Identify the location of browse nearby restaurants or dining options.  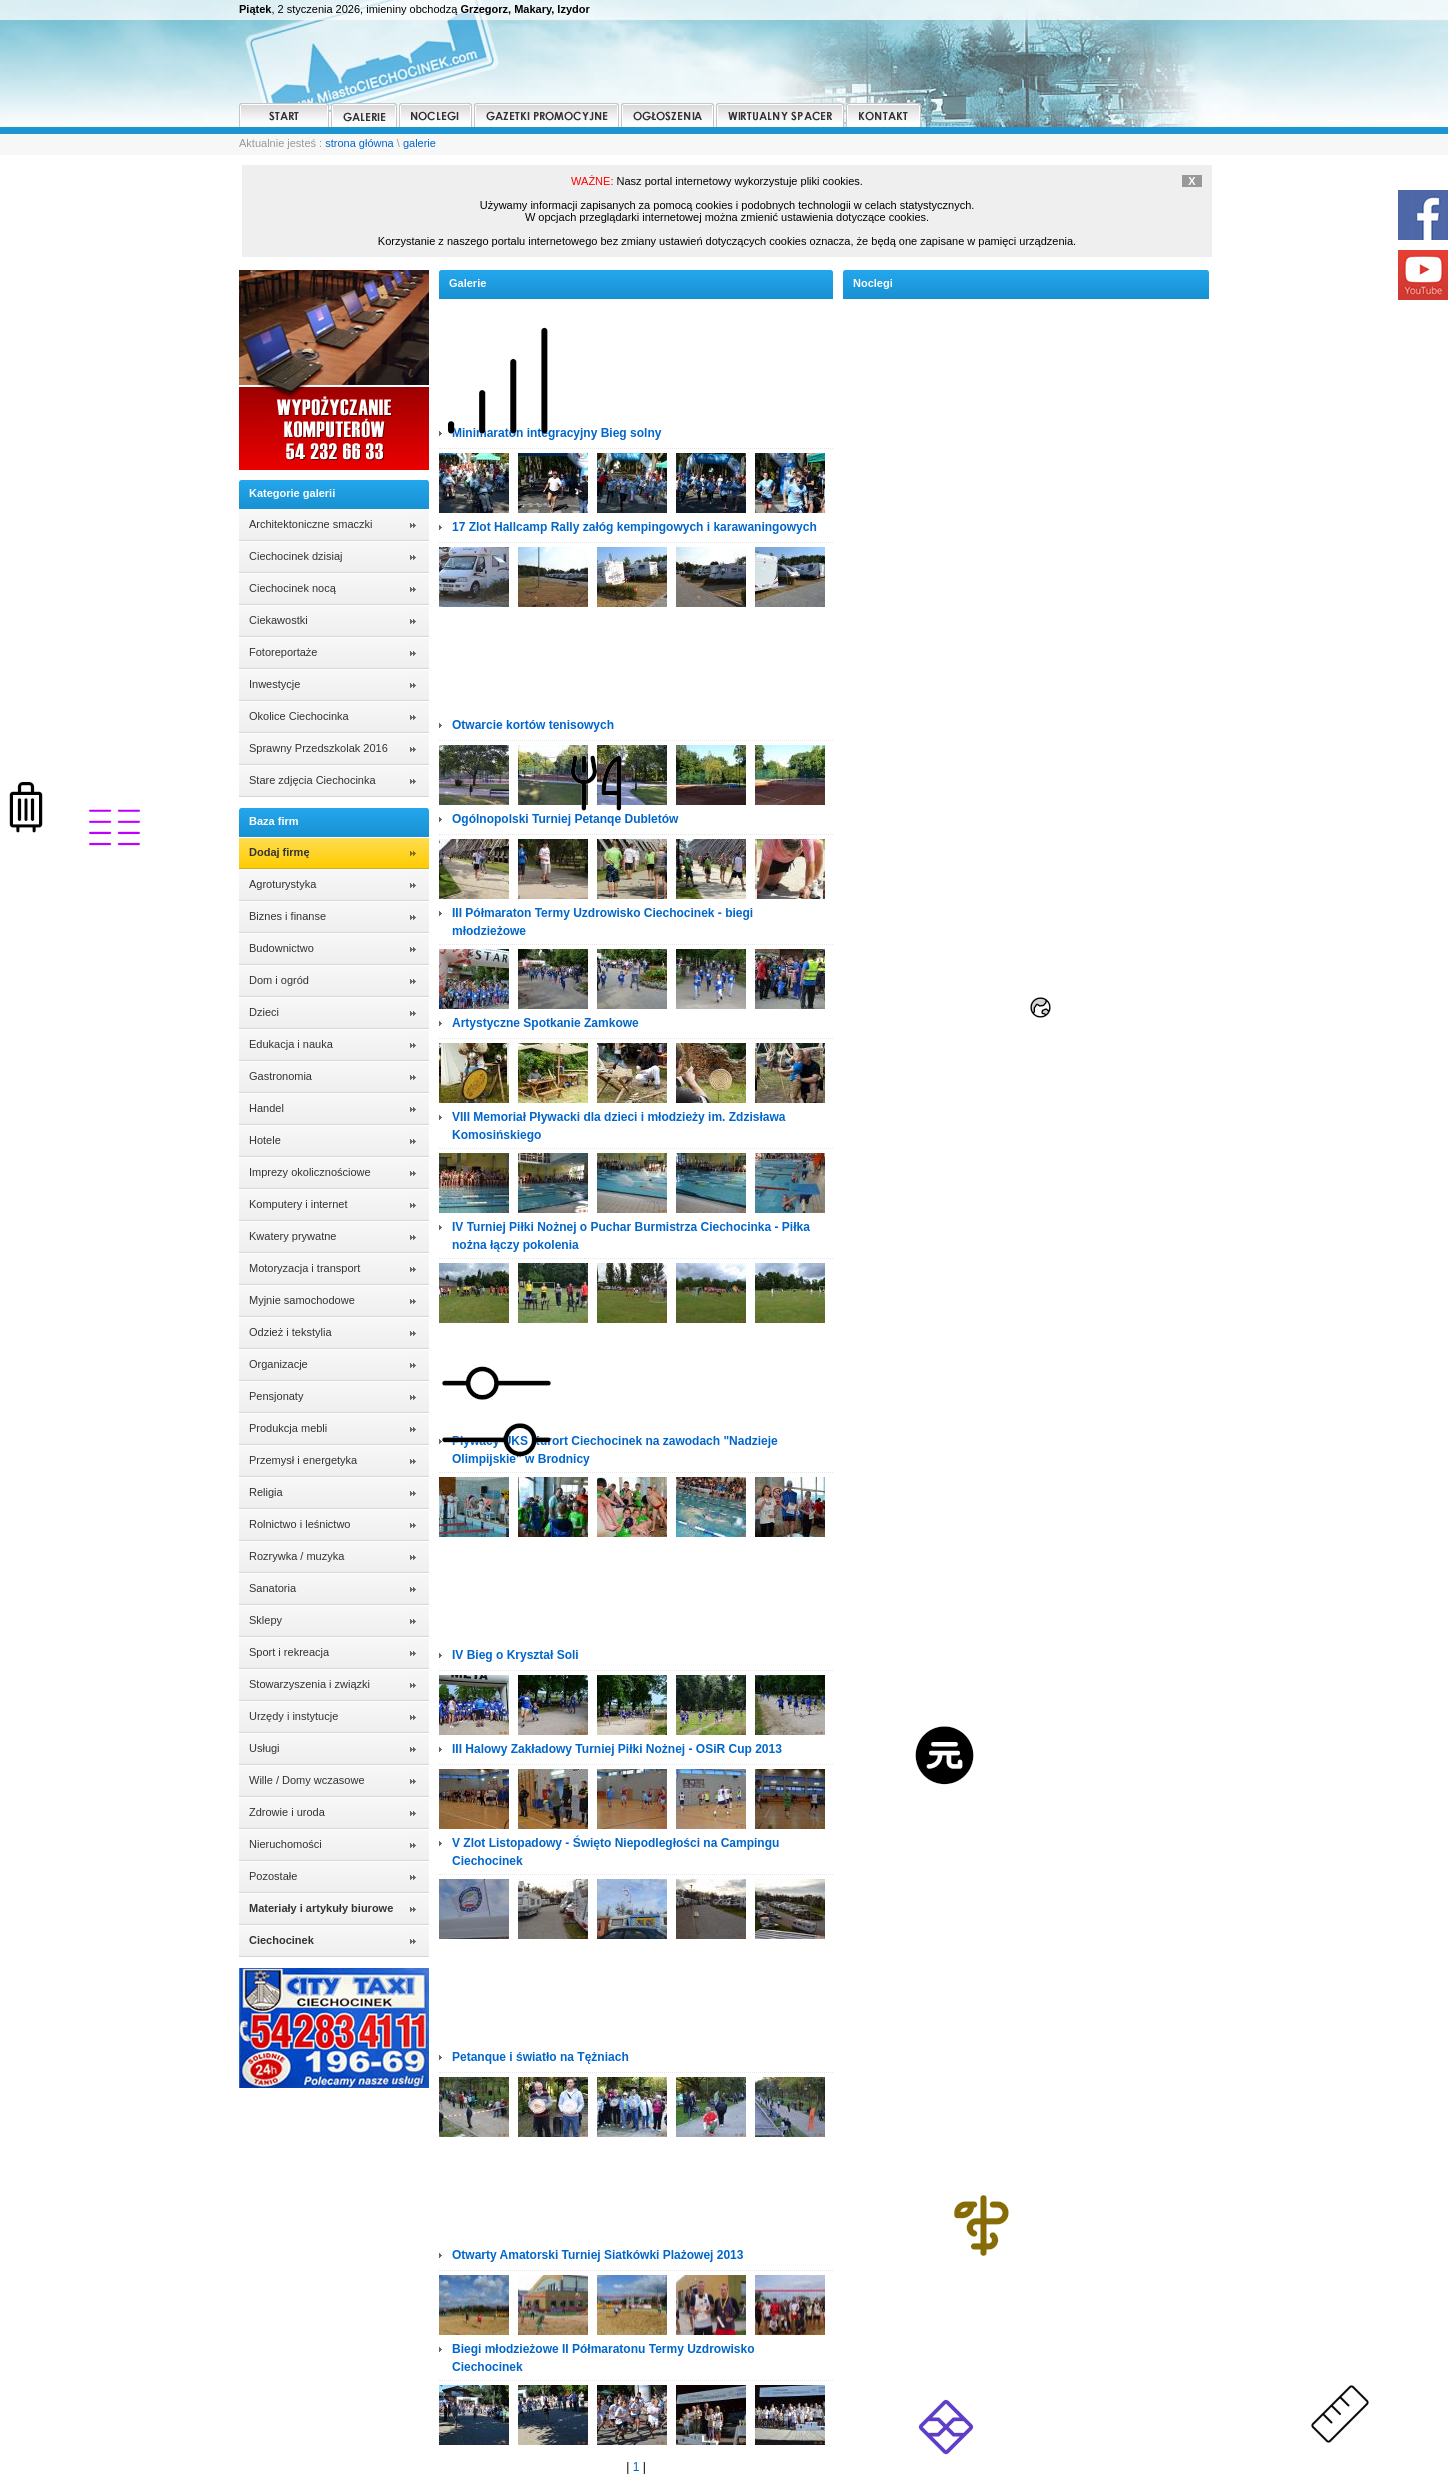
(597, 782).